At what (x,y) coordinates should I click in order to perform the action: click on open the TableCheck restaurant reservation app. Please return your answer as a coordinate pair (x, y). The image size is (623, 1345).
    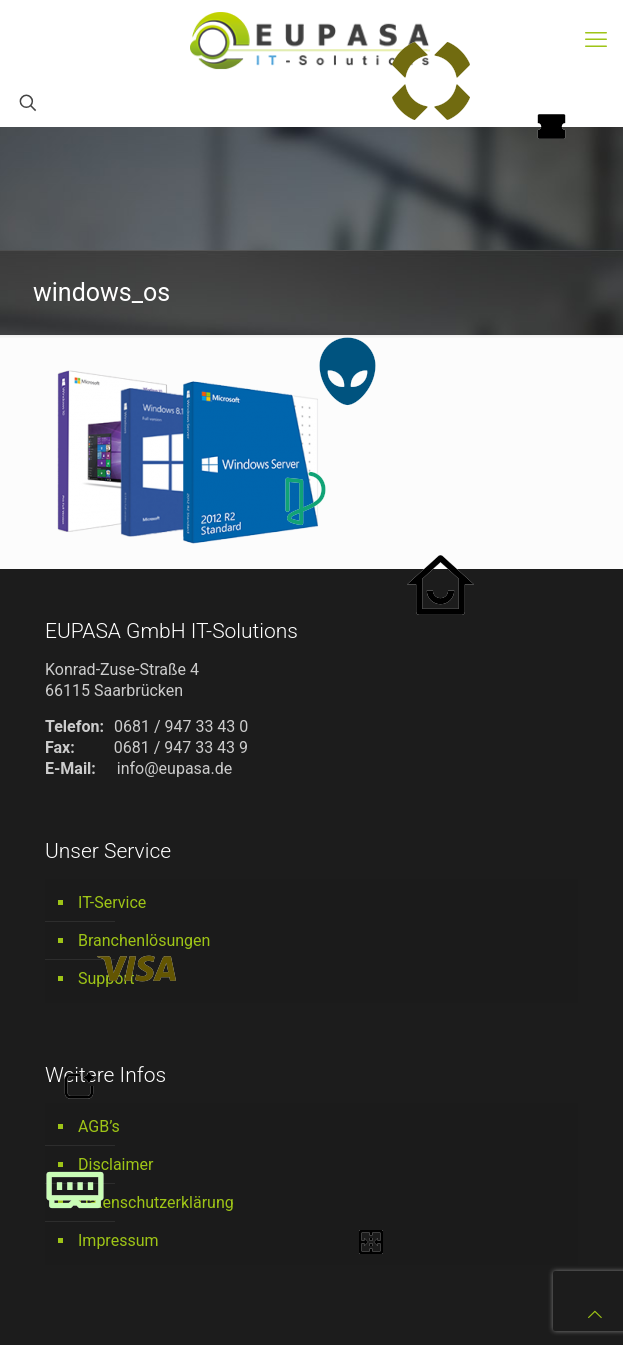
    Looking at the image, I should click on (431, 81).